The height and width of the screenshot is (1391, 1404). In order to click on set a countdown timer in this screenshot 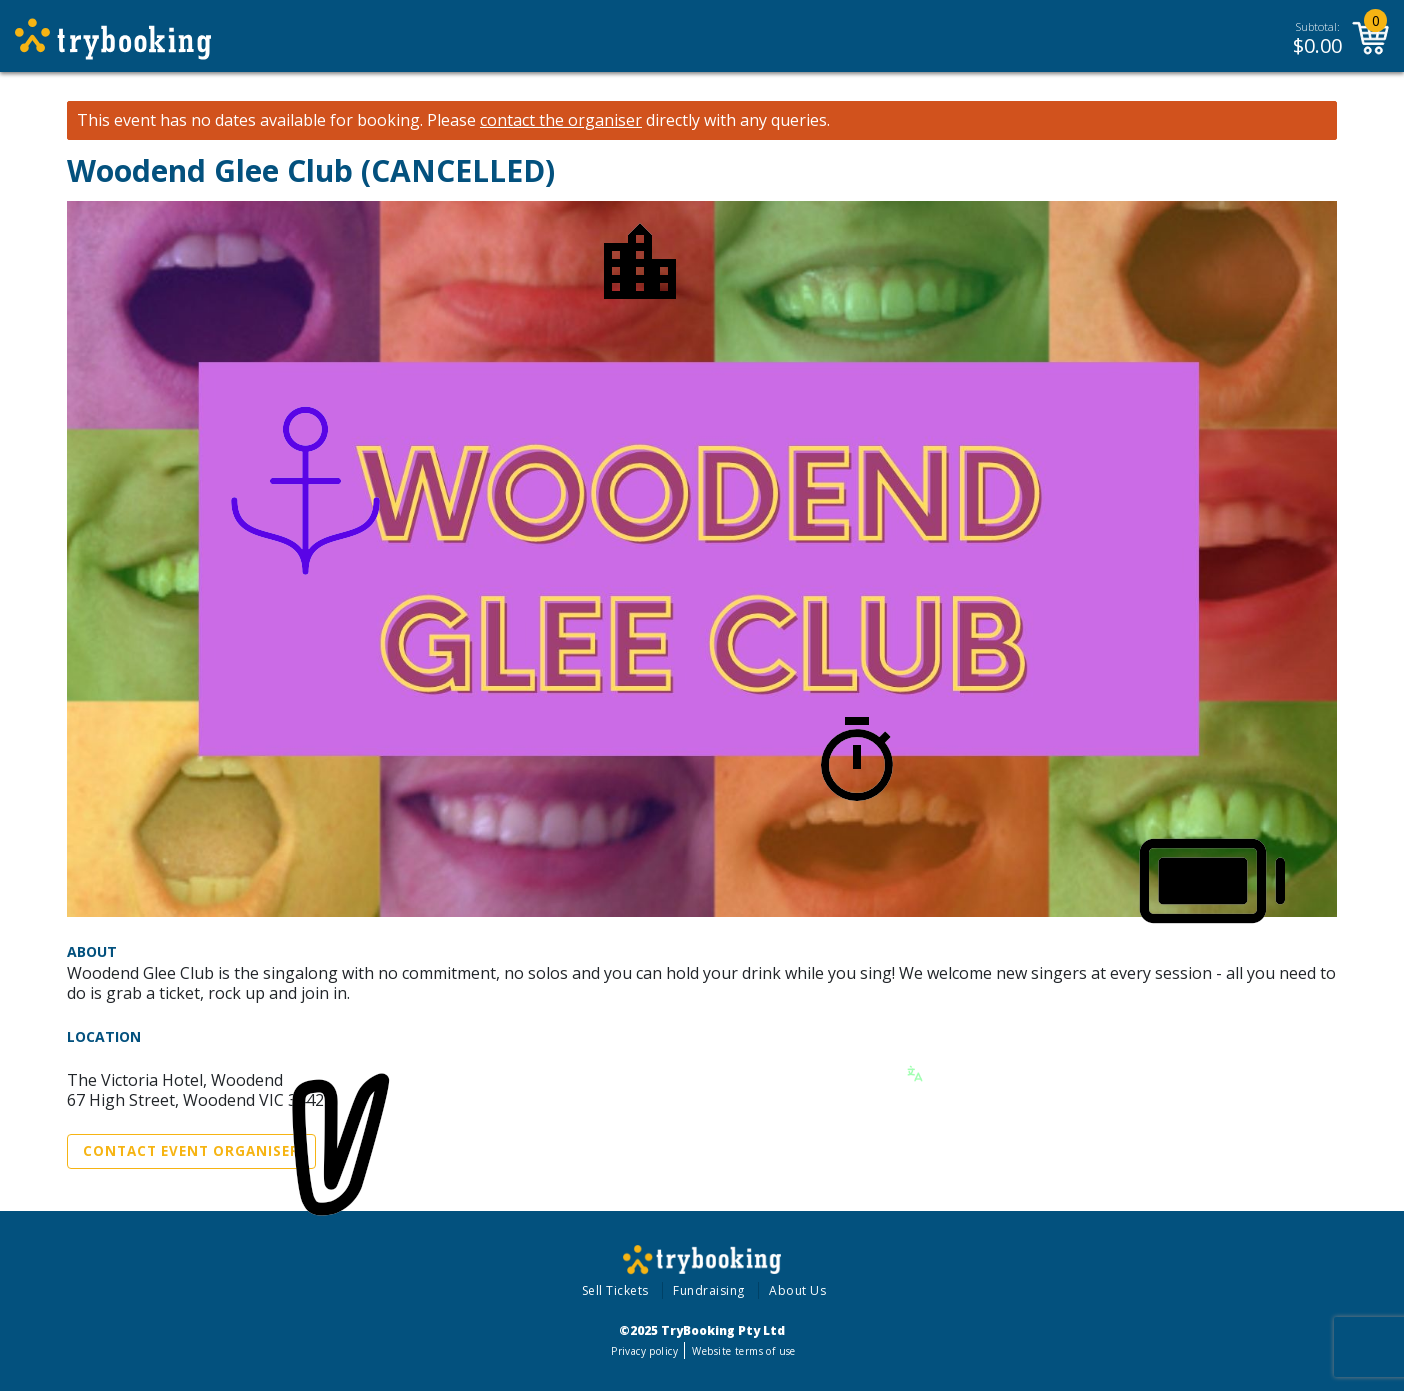, I will do `click(857, 761)`.